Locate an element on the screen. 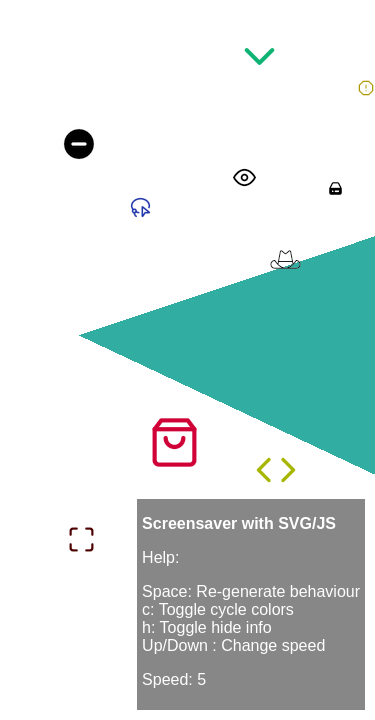 Image resolution: width=375 pixels, height=720 pixels. maximize window to full screen is located at coordinates (81, 539).